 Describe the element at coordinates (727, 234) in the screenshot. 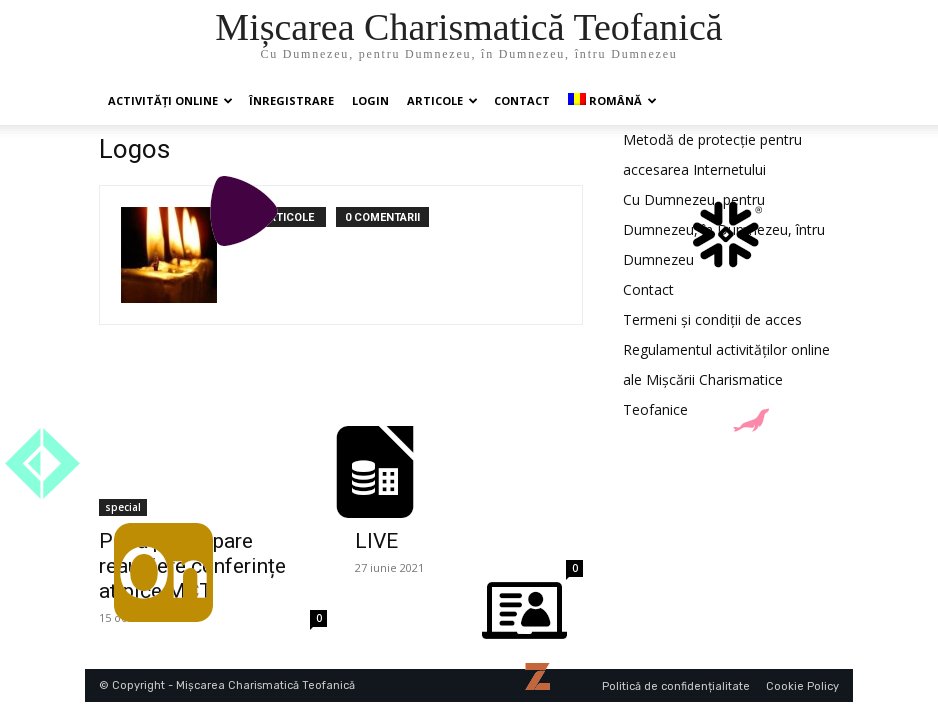

I see `snowflake data cloud platform logo` at that location.